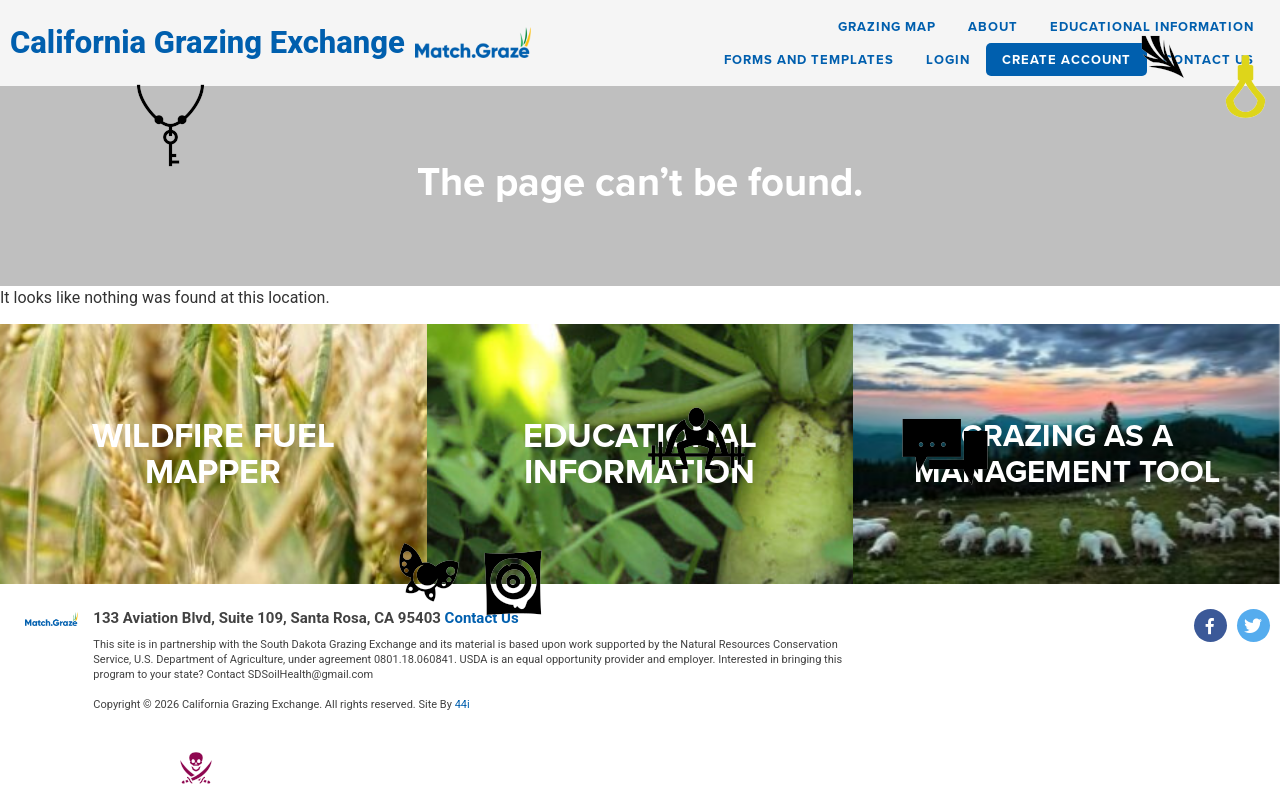 Image resolution: width=1280 pixels, height=786 pixels. I want to click on suicide symbol, so click(1245, 86).